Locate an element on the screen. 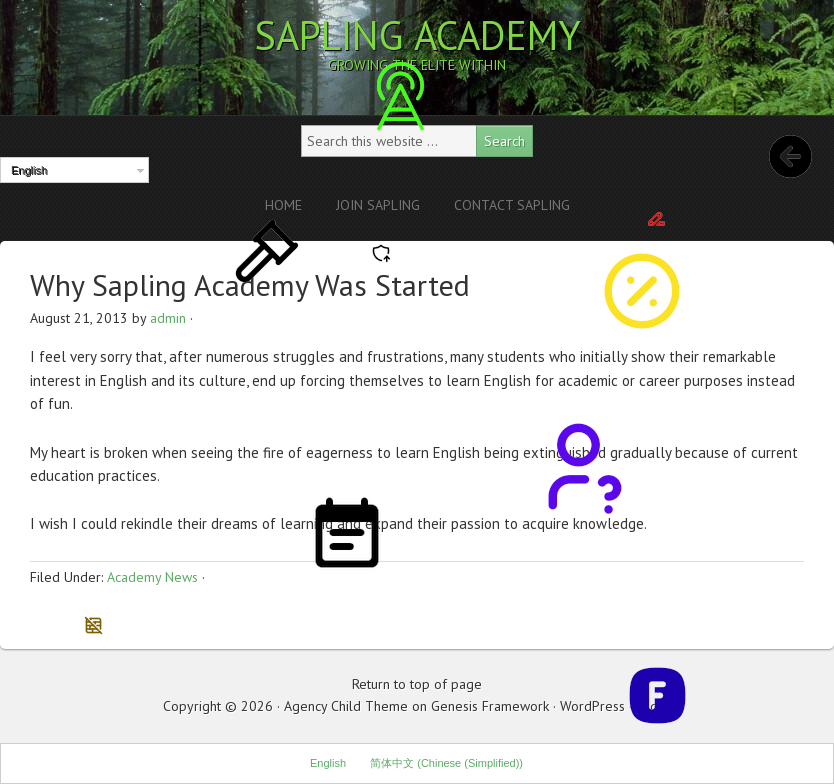 This screenshot has height=784, width=834. unknown or unidentified user is located at coordinates (578, 466).